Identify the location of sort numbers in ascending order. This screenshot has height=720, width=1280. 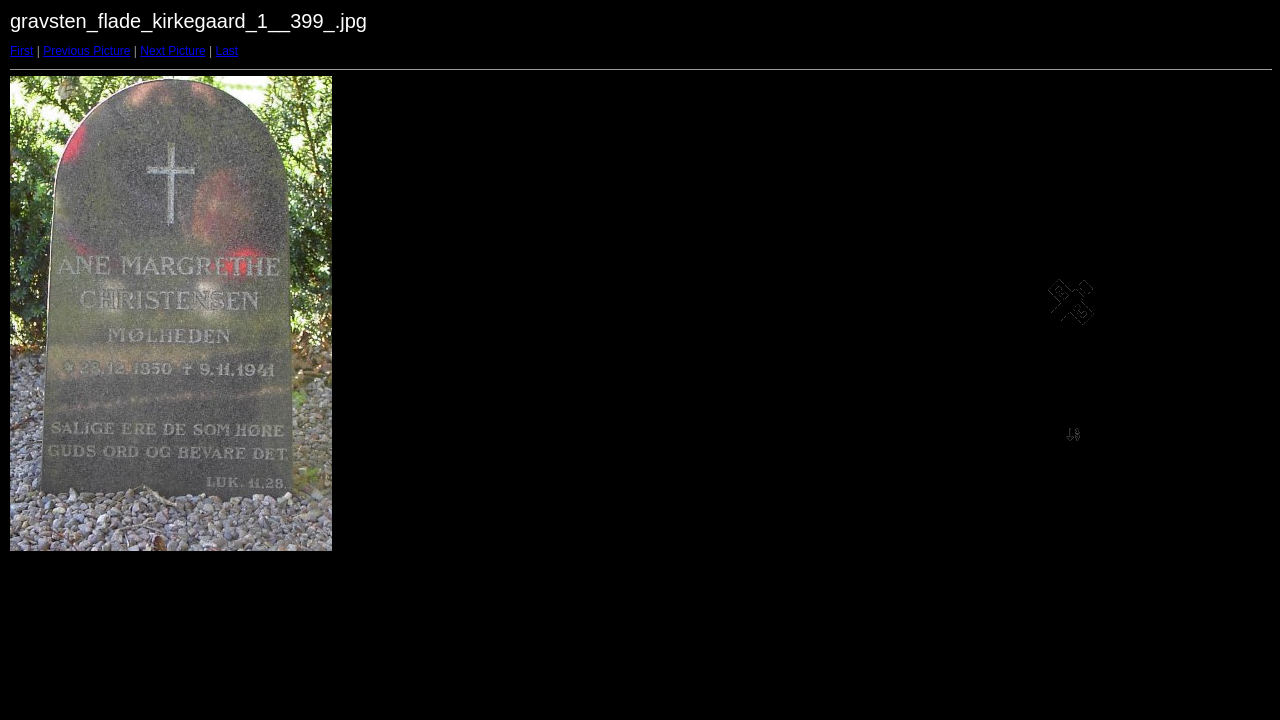
(1073, 434).